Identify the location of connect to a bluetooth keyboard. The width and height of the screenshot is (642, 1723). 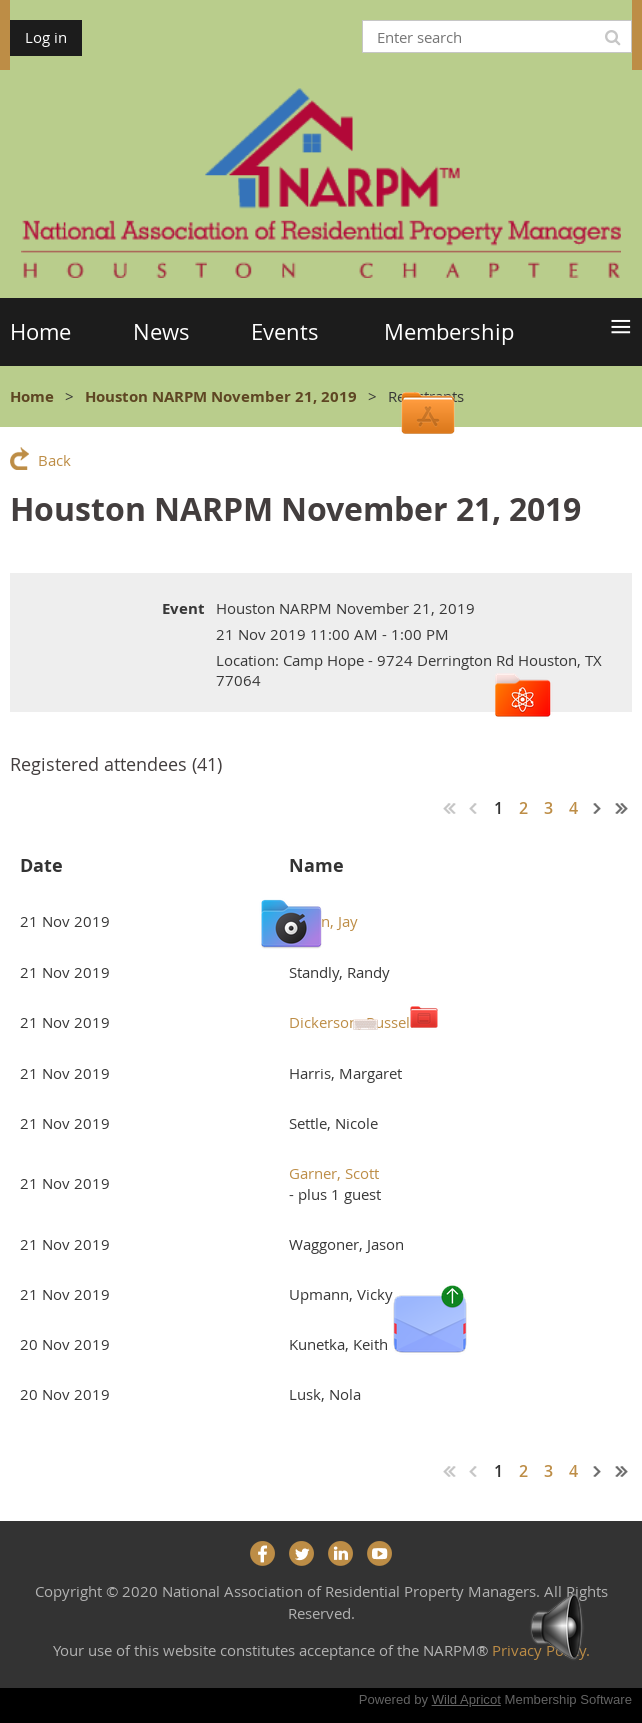
(365, 1024).